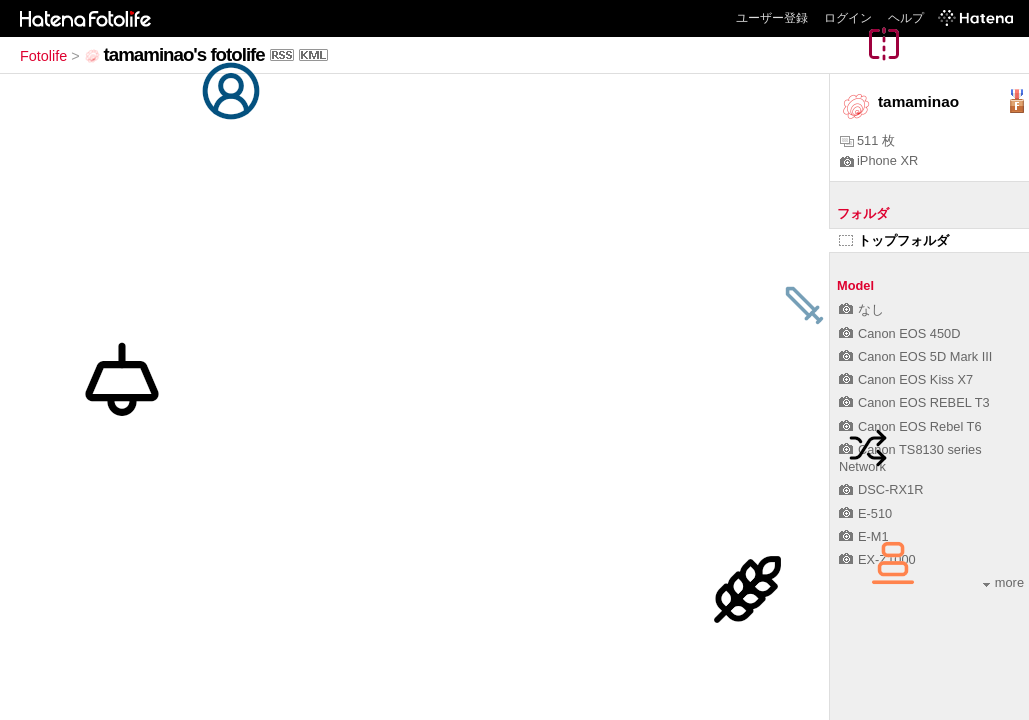 This screenshot has width=1029, height=720. What do you see at coordinates (747, 589) in the screenshot?
I see `indicates grain or wheat-based ingredients` at bounding box center [747, 589].